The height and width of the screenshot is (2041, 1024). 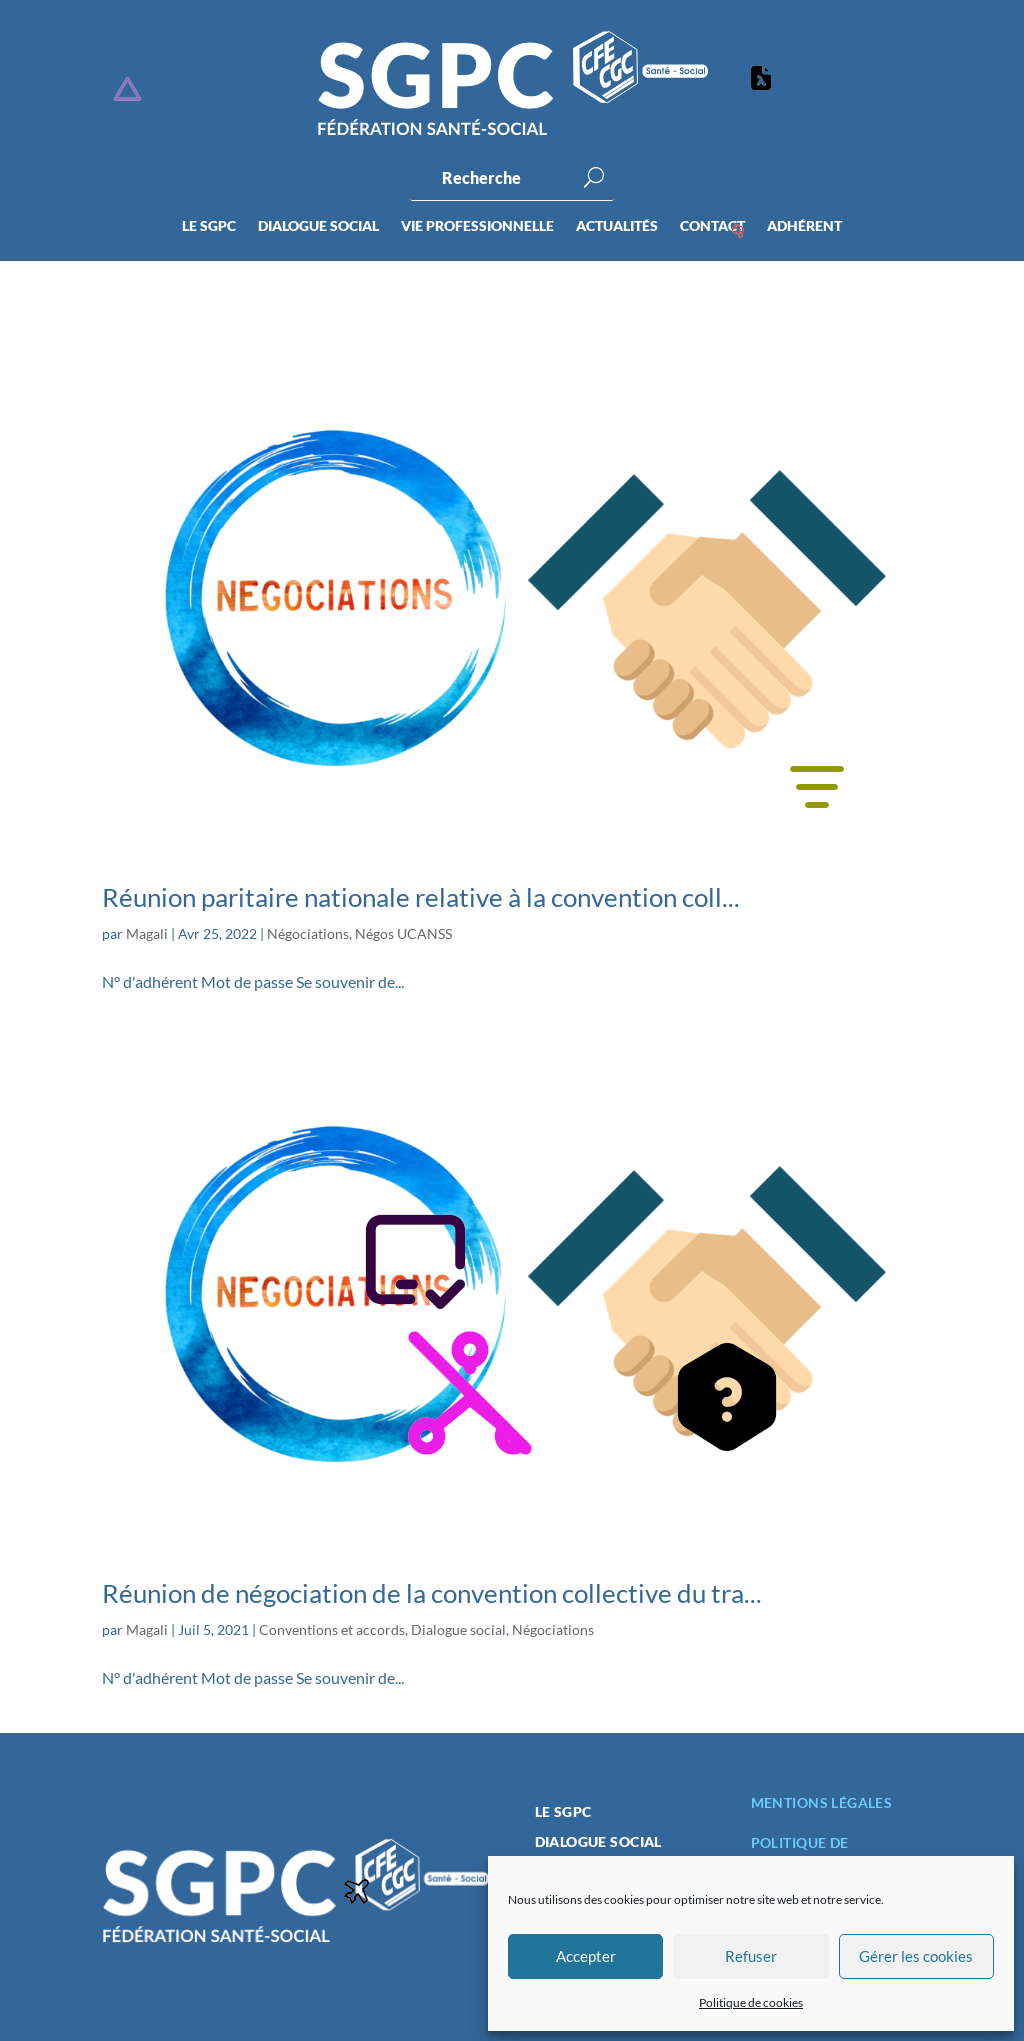 What do you see at coordinates (727, 1397) in the screenshot?
I see `access help or support options` at bounding box center [727, 1397].